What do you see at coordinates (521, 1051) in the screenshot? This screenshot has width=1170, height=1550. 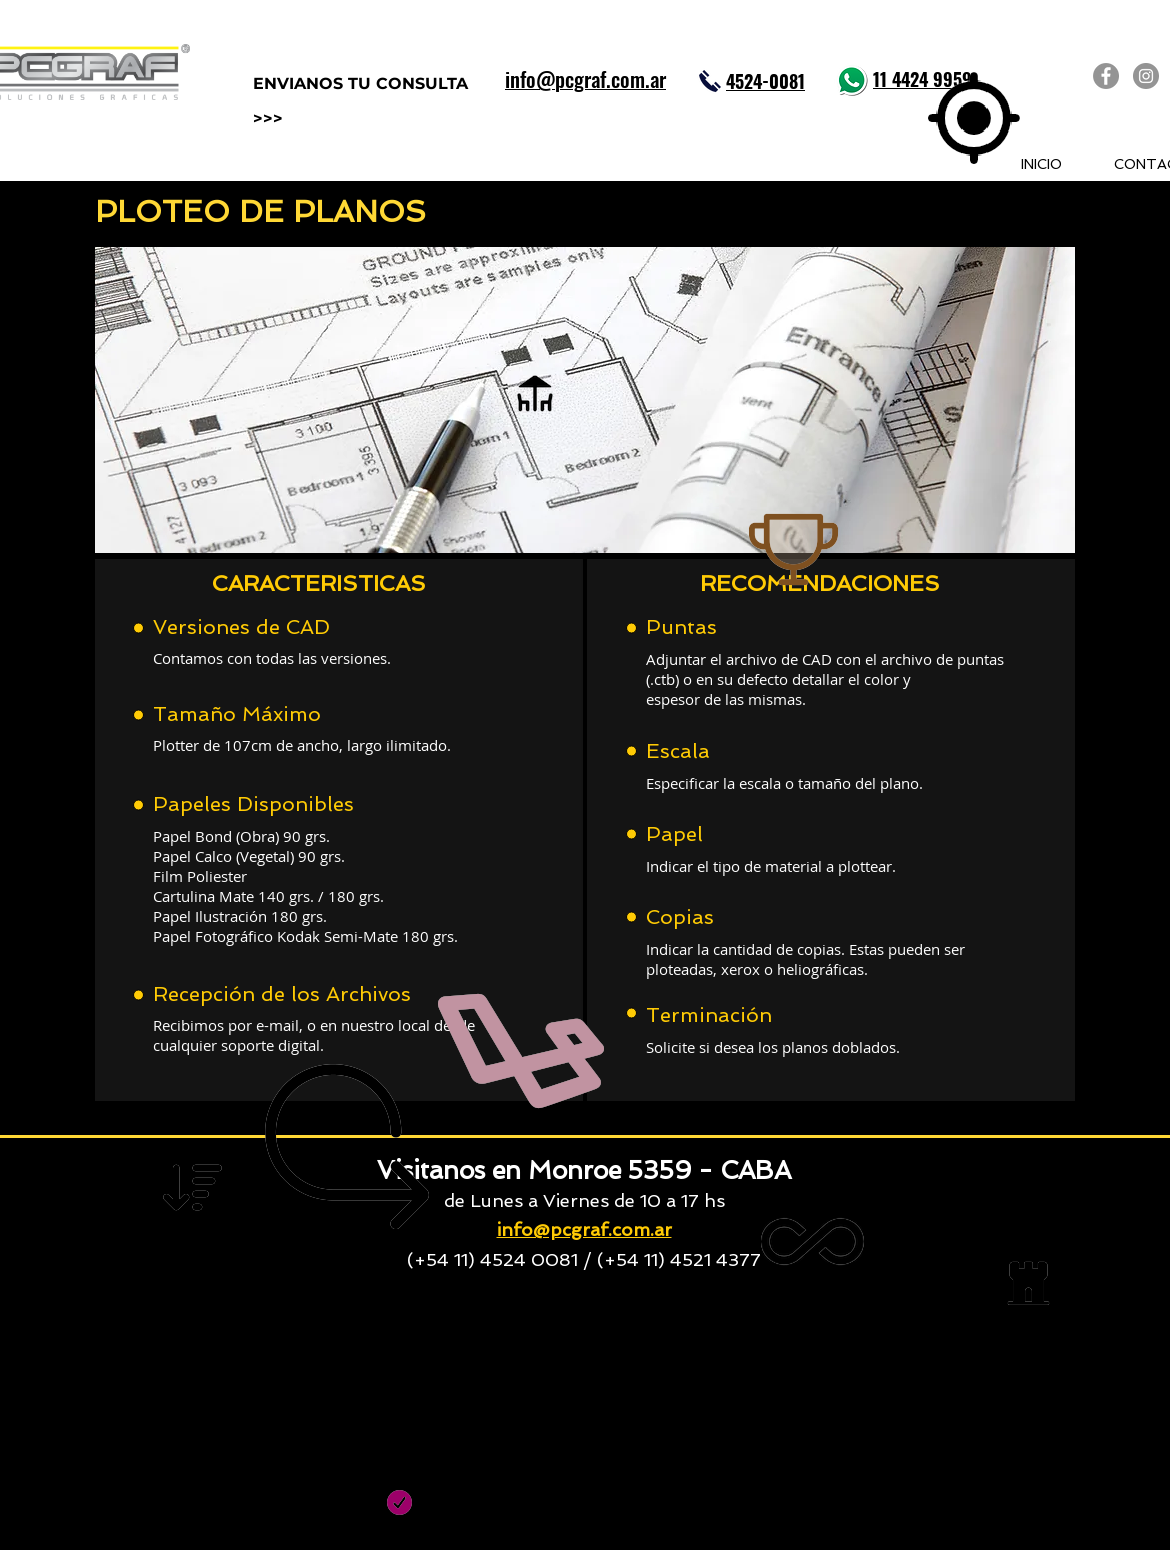 I see `Laravel framework branding or integration` at bounding box center [521, 1051].